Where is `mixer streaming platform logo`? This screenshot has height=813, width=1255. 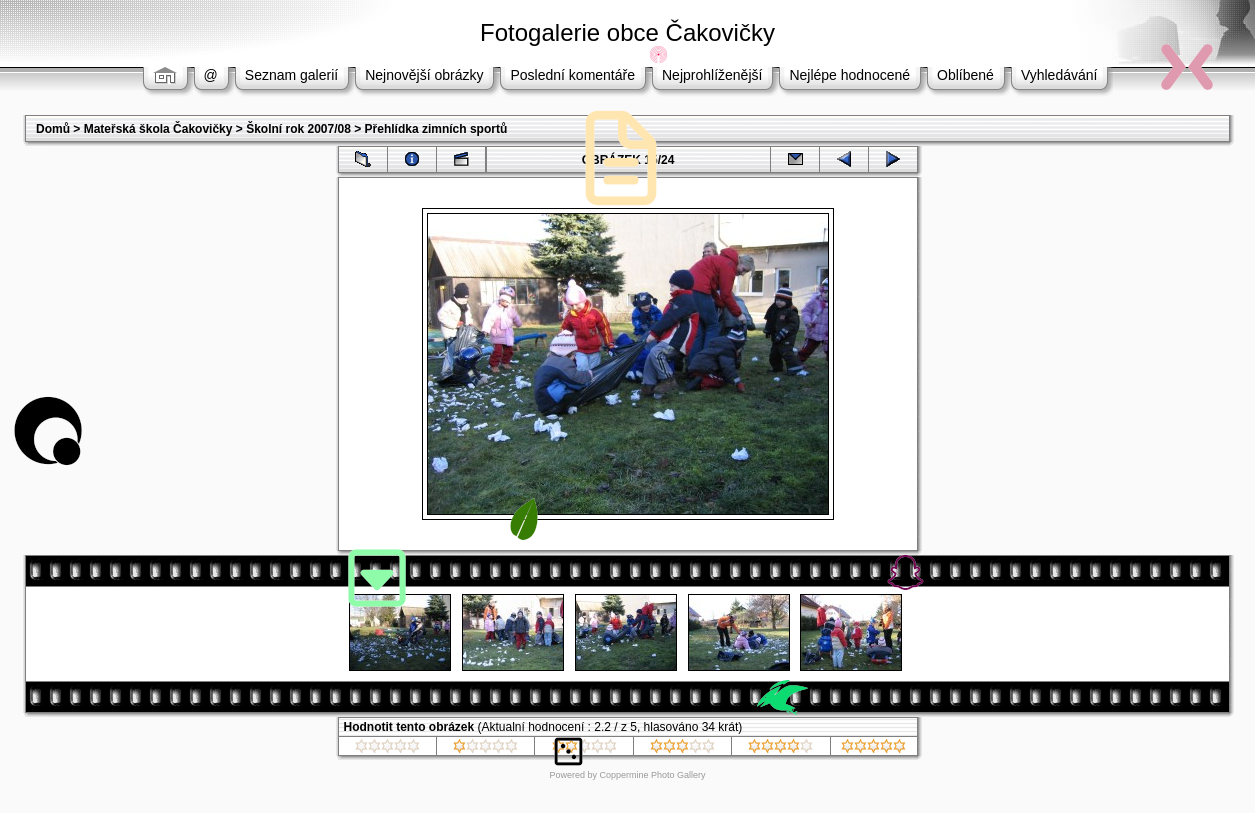 mixer streaming platform logo is located at coordinates (1187, 67).